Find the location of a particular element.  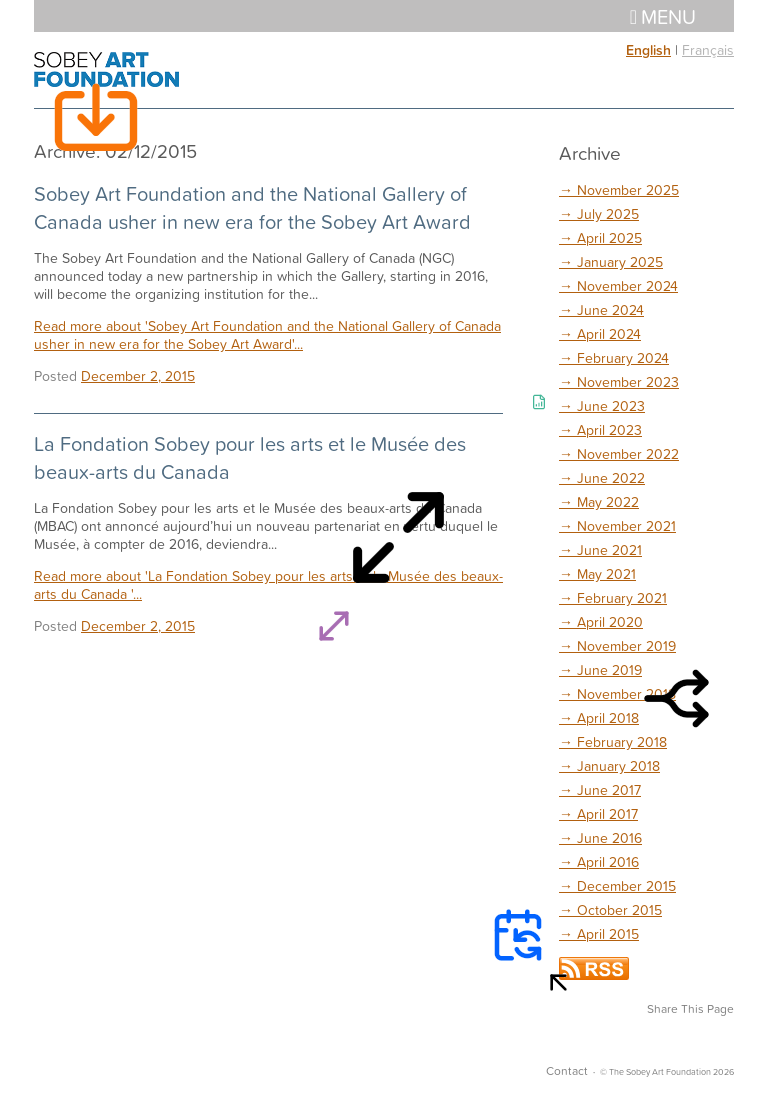

sync calendar with other devices or accounts is located at coordinates (518, 935).